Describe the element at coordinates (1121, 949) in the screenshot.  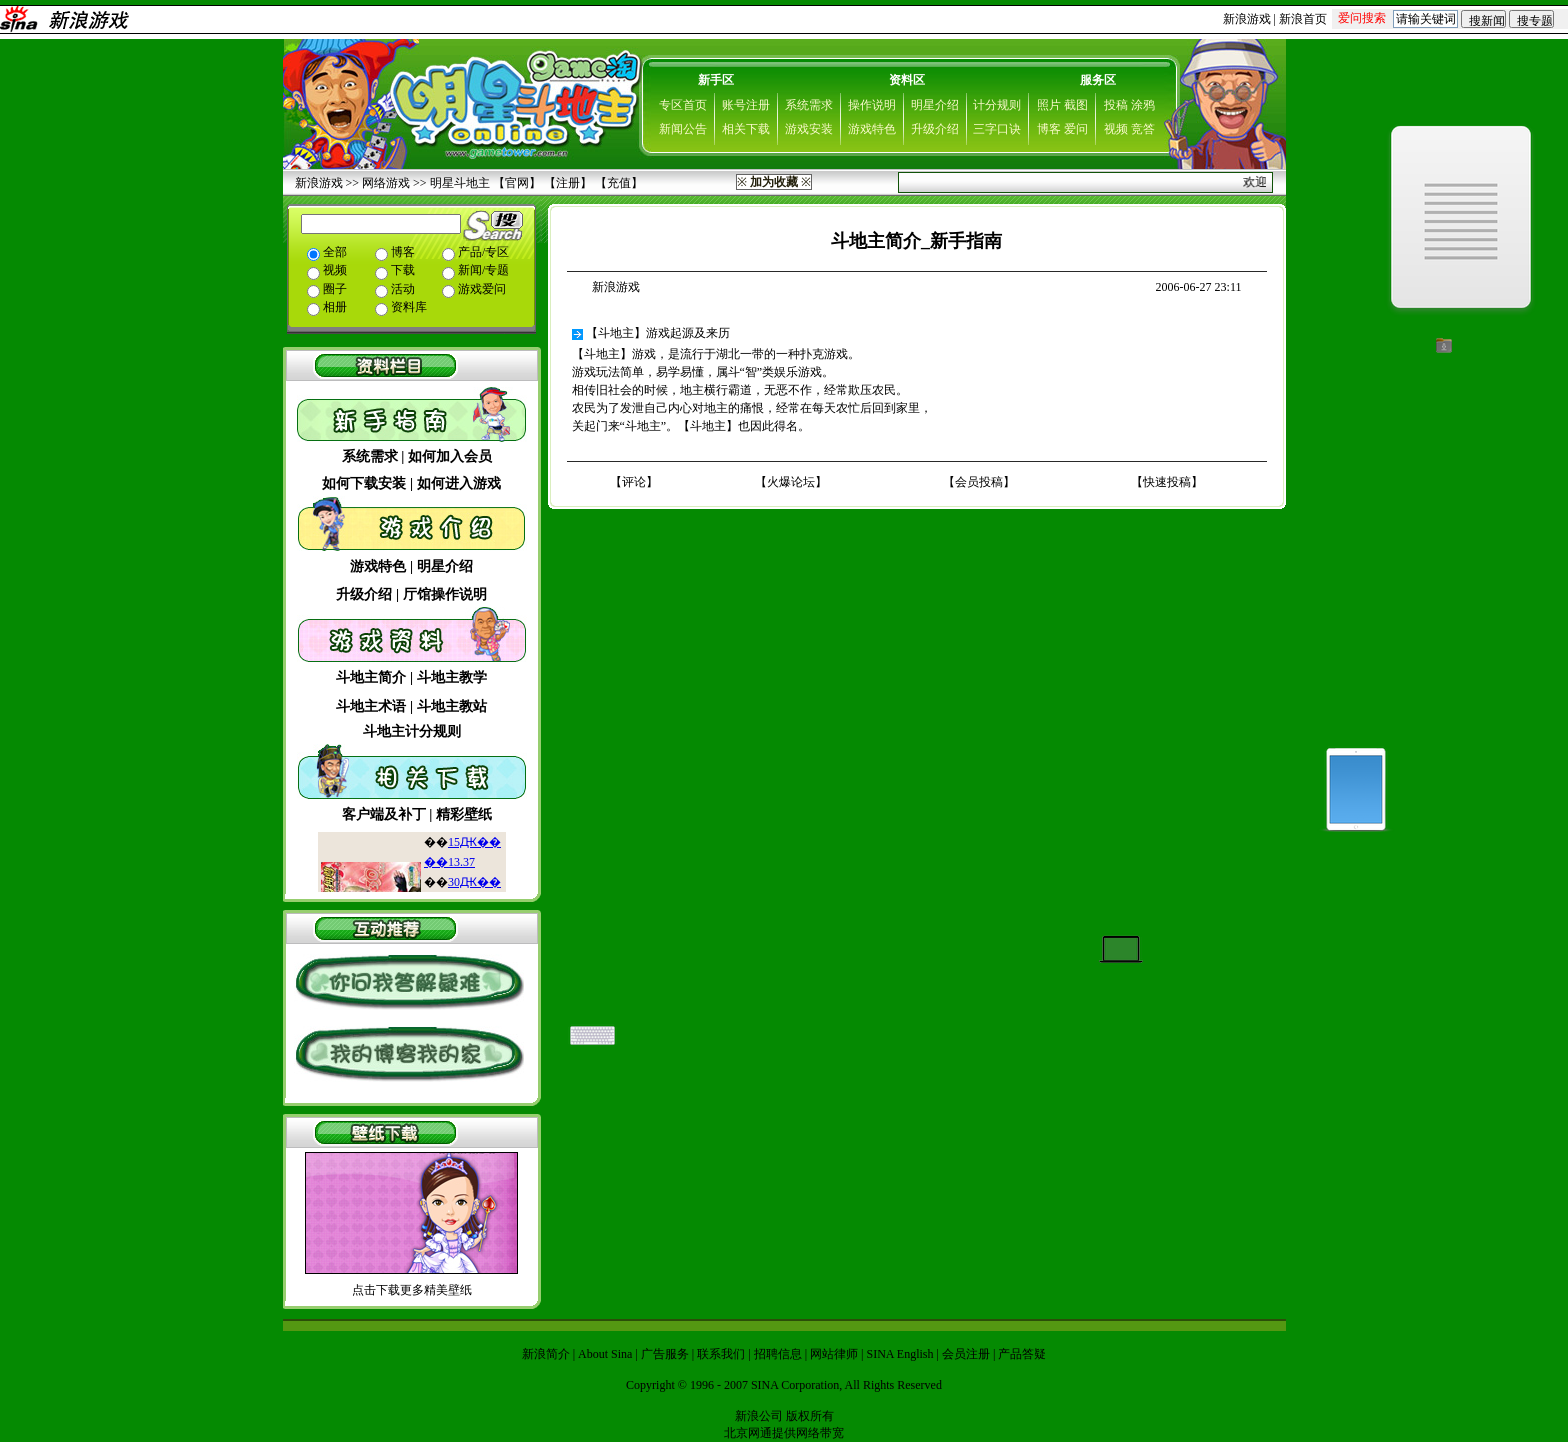
I see `access this device in the sidebar` at that location.